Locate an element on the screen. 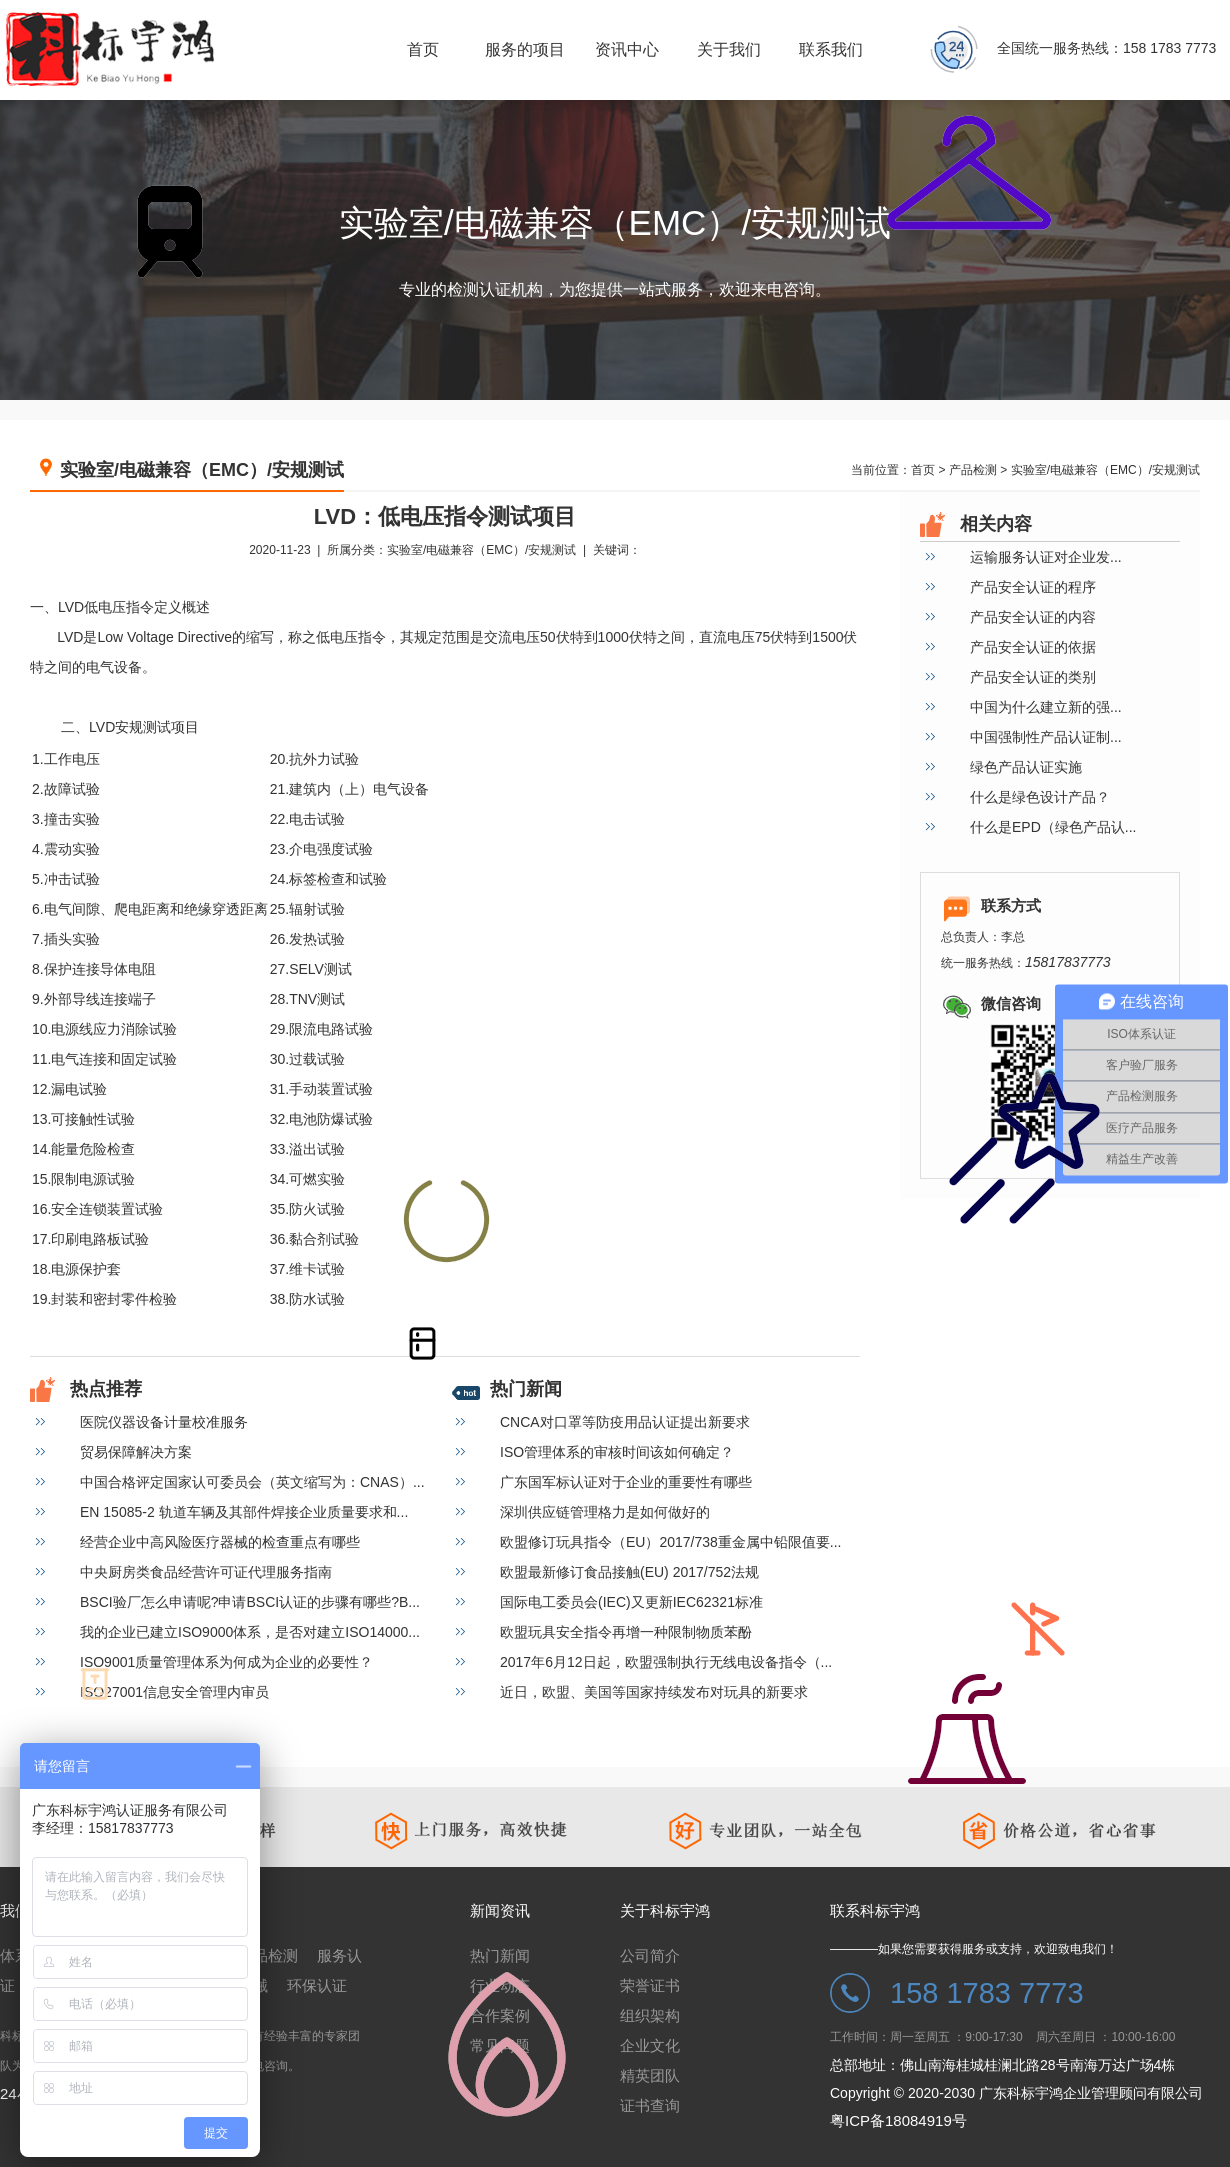  loading or processing in progress is located at coordinates (446, 1219).